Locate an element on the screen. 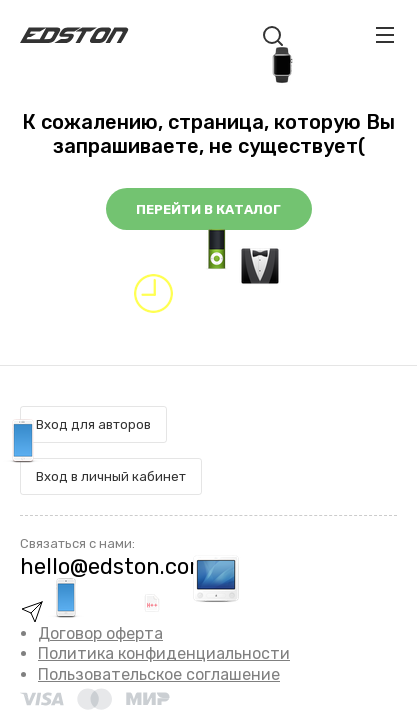 The height and width of the screenshot is (720, 417). iPhone 7 Plus device icon is located at coordinates (23, 441).